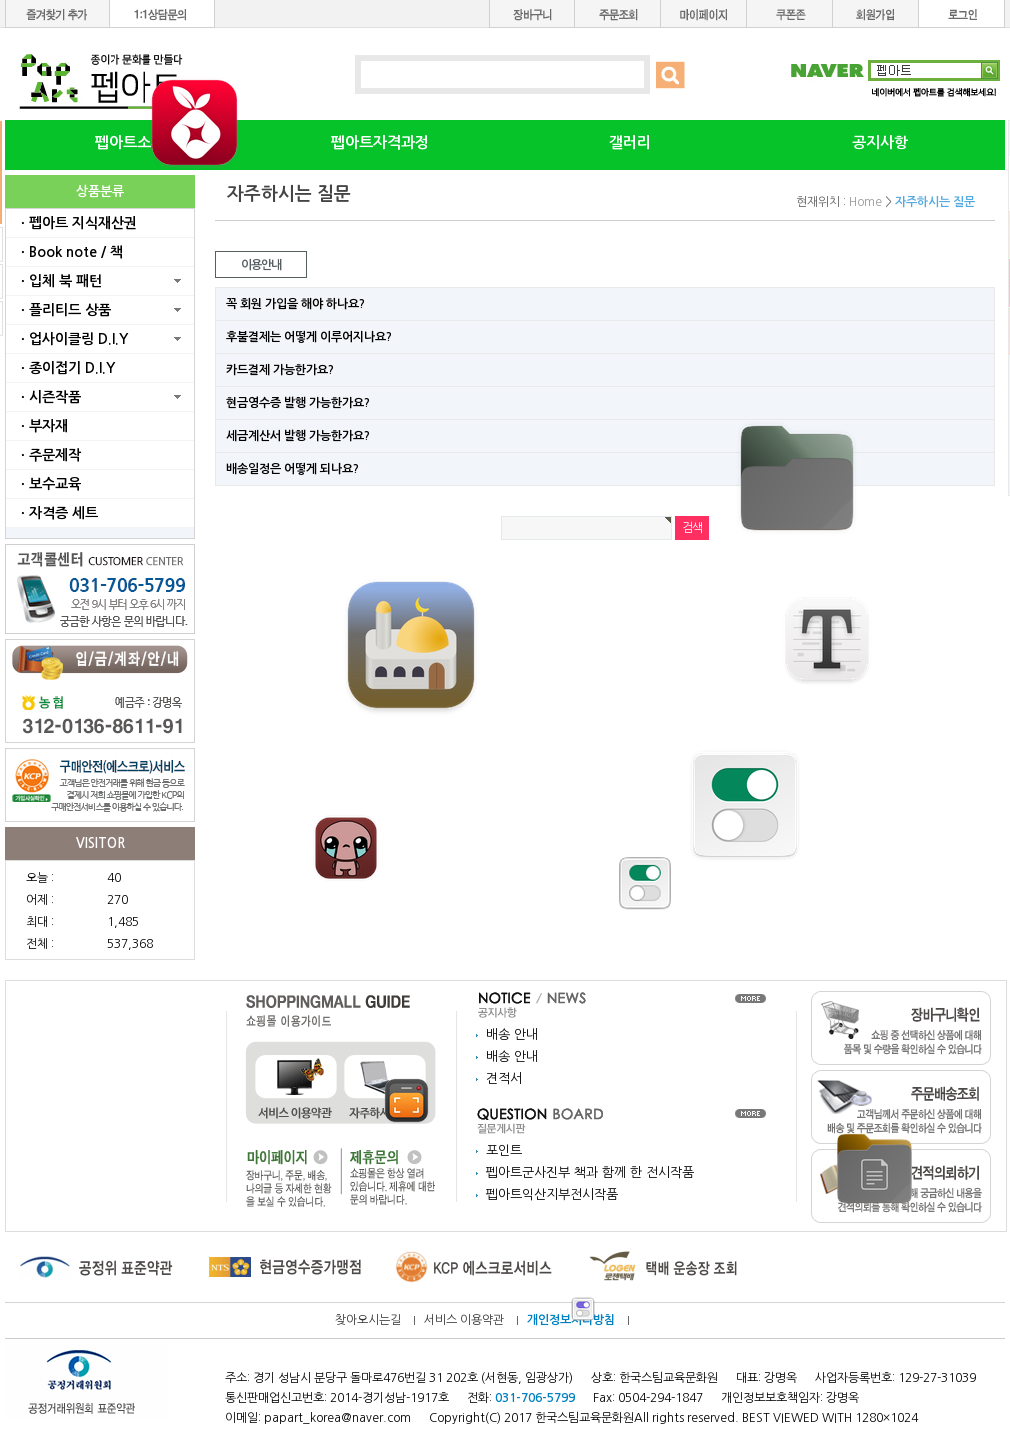 Image resolution: width=1010 pixels, height=1455 pixels. What do you see at coordinates (411, 645) in the screenshot?
I see `open the vaktisalah islamic prayer times app` at bounding box center [411, 645].